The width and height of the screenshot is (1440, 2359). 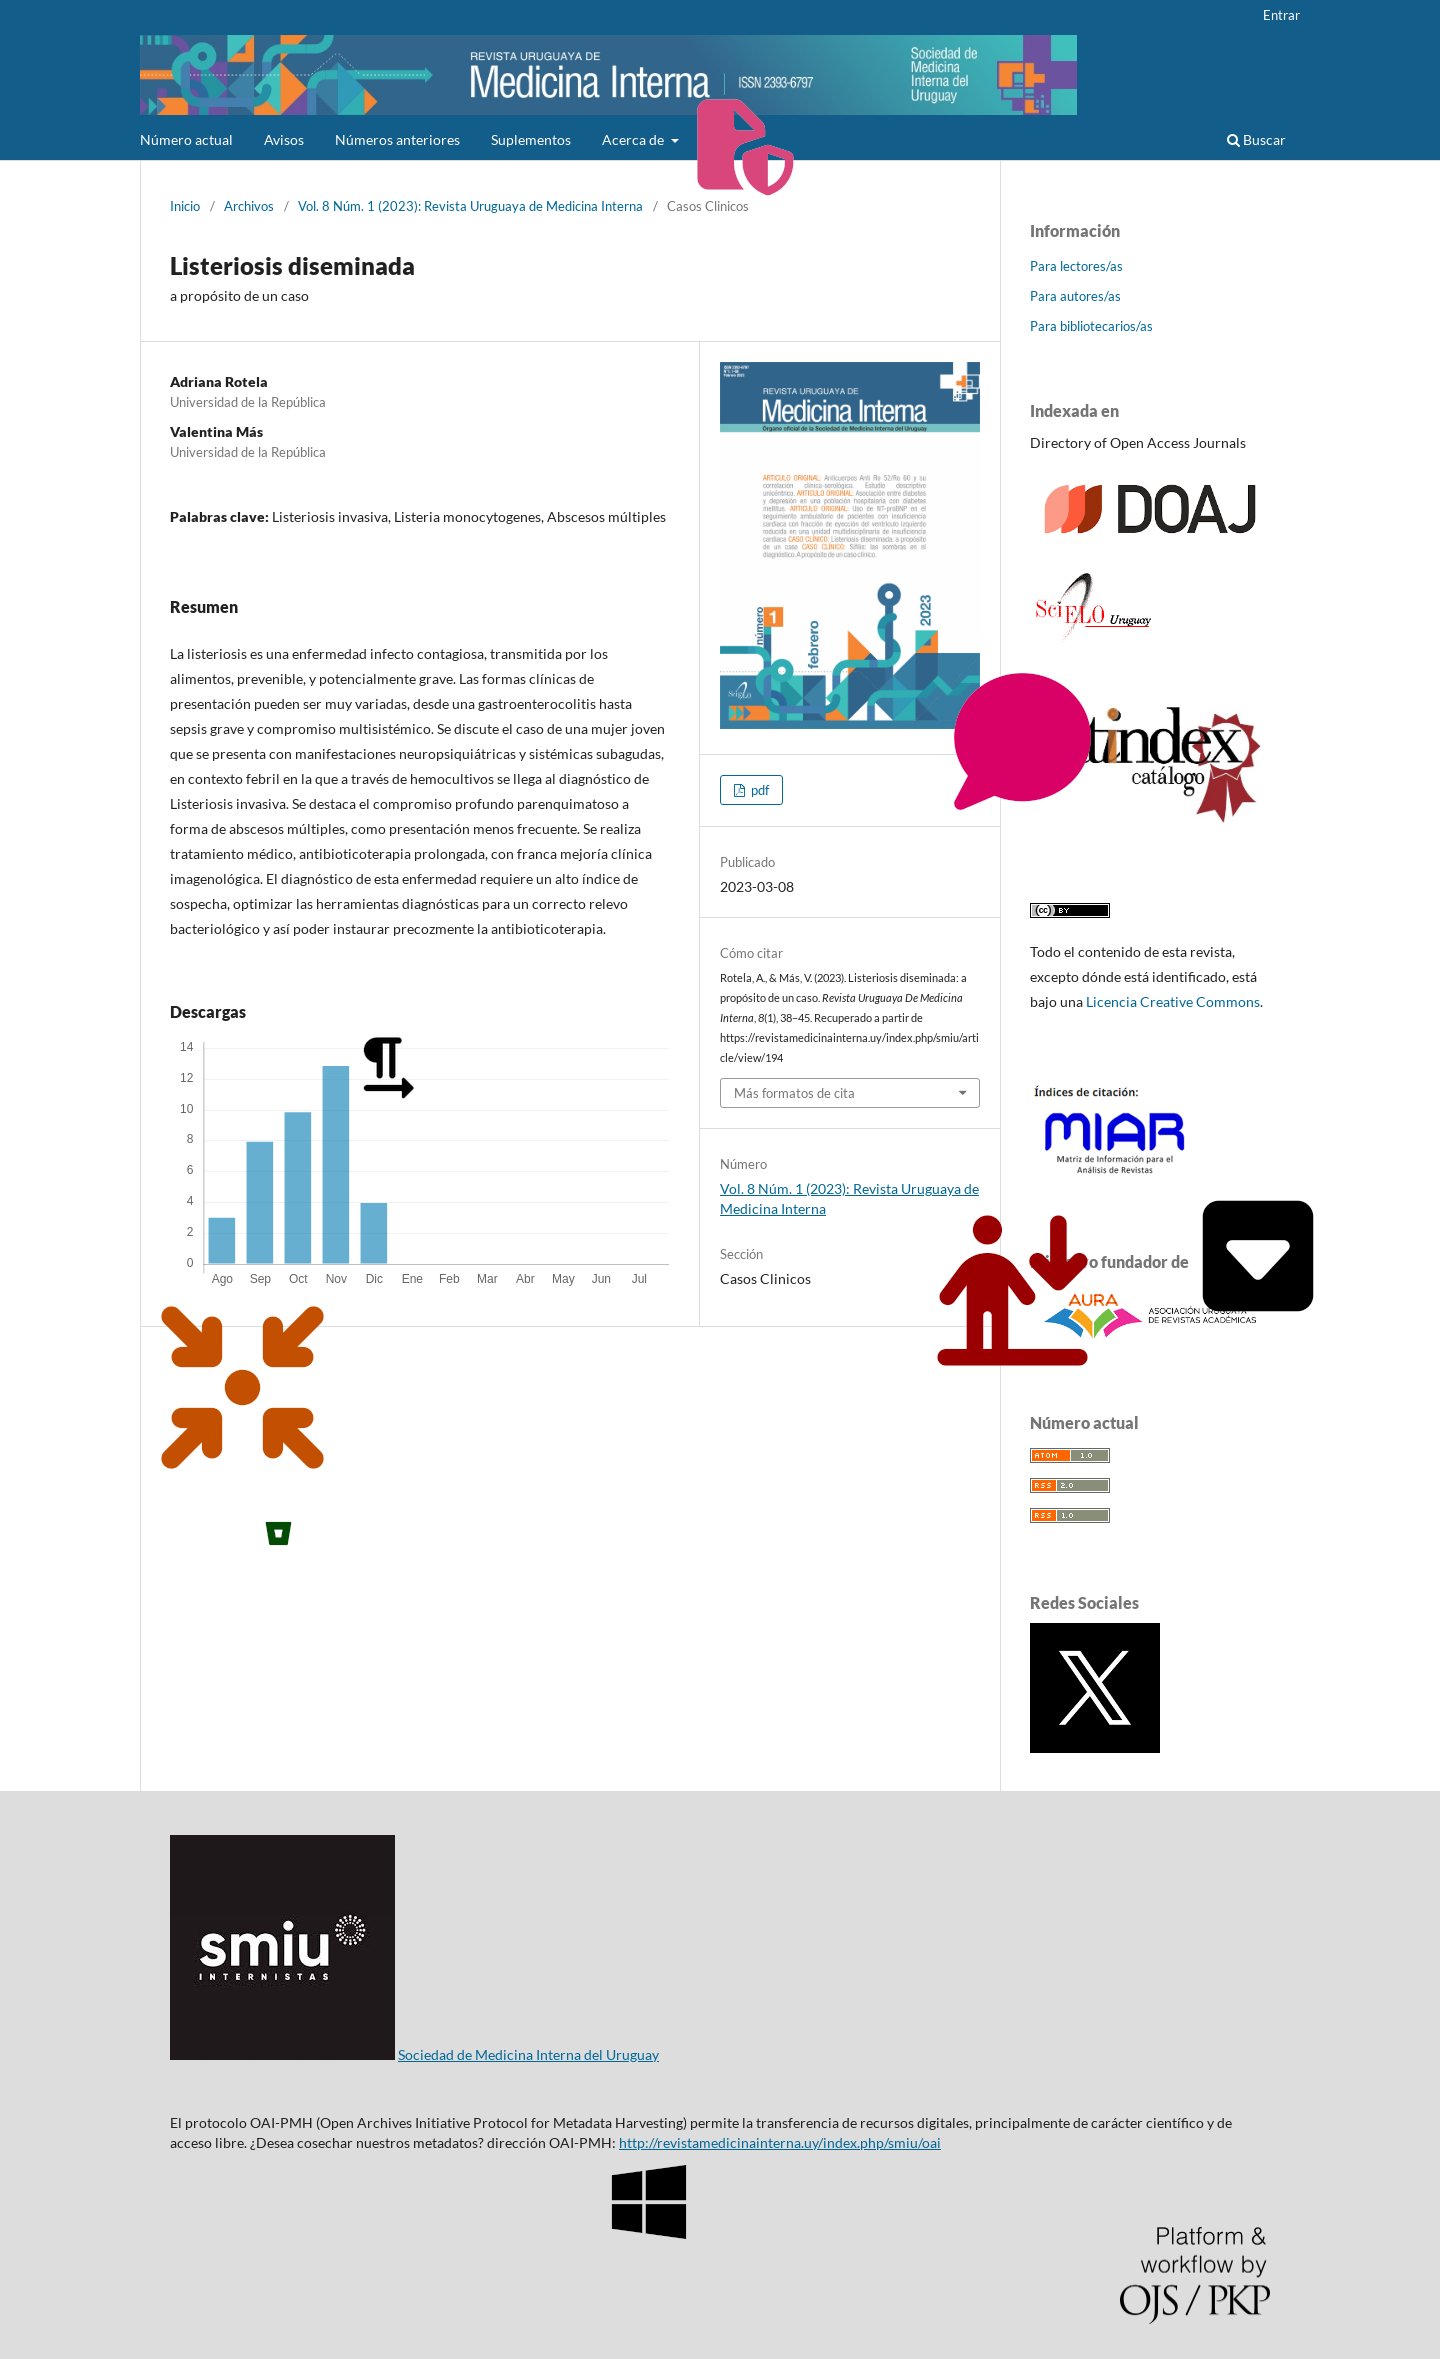 I want to click on set text direction to left-to-right, so click(x=386, y=1069).